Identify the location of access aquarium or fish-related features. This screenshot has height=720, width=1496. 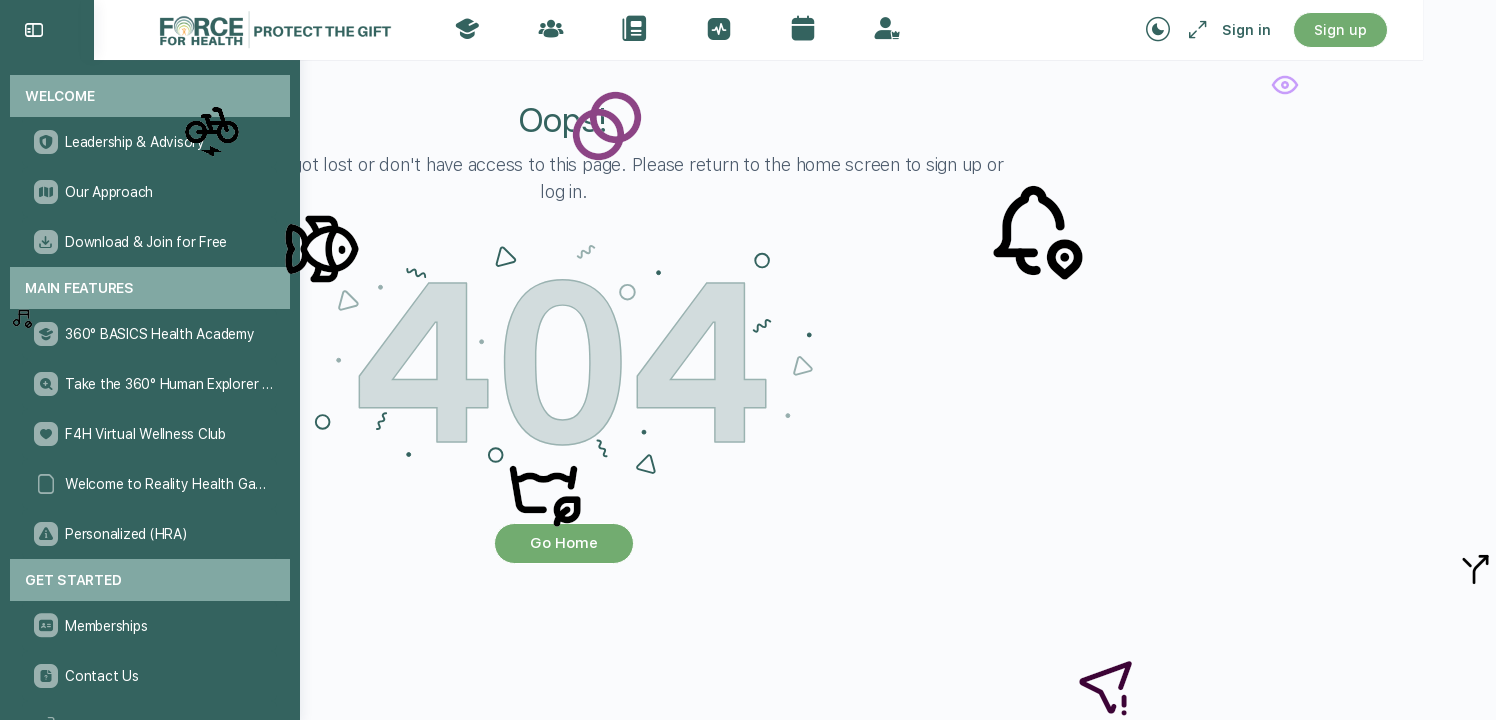
(322, 249).